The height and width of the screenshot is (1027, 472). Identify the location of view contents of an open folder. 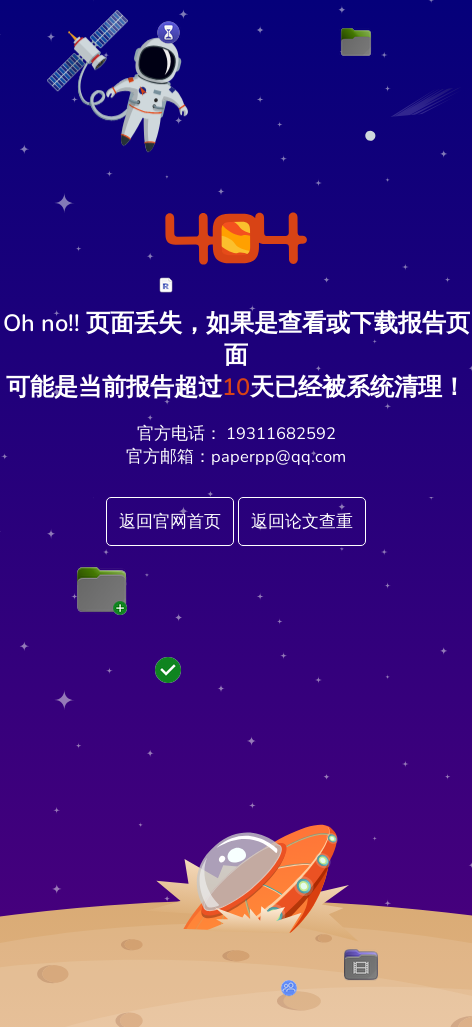
(356, 42).